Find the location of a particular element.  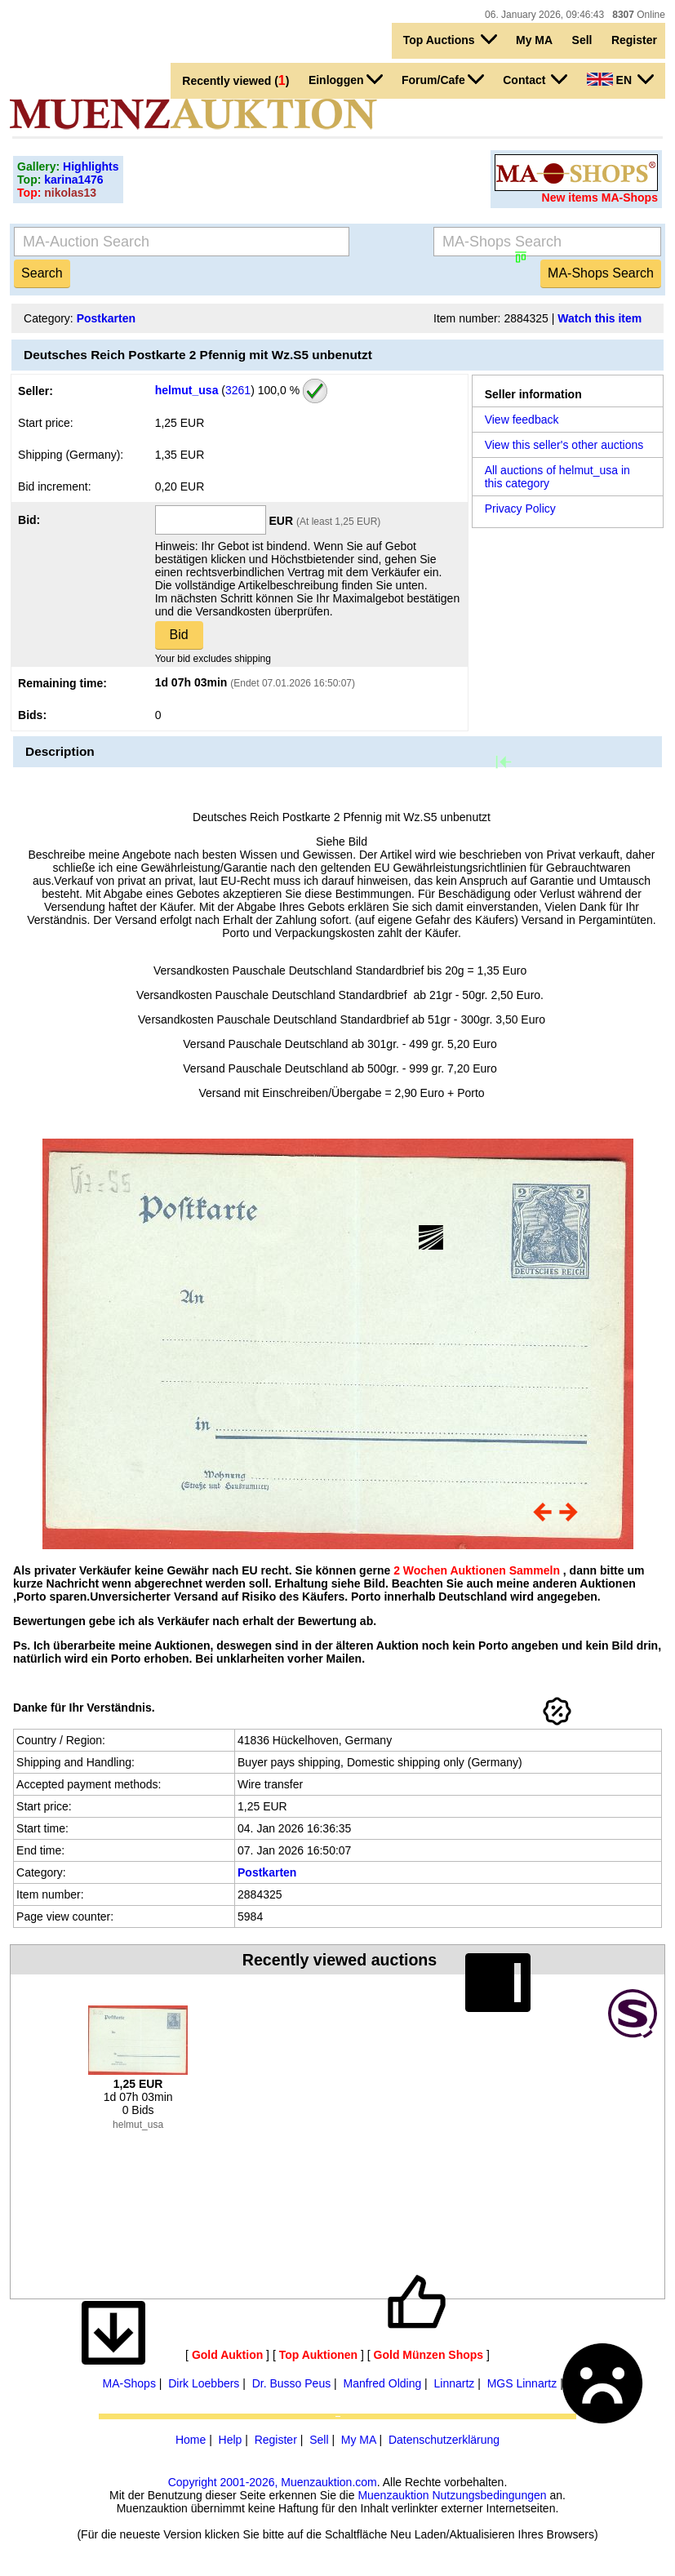

Fraunhofer-Gesellschaft organization logo is located at coordinates (431, 1237).